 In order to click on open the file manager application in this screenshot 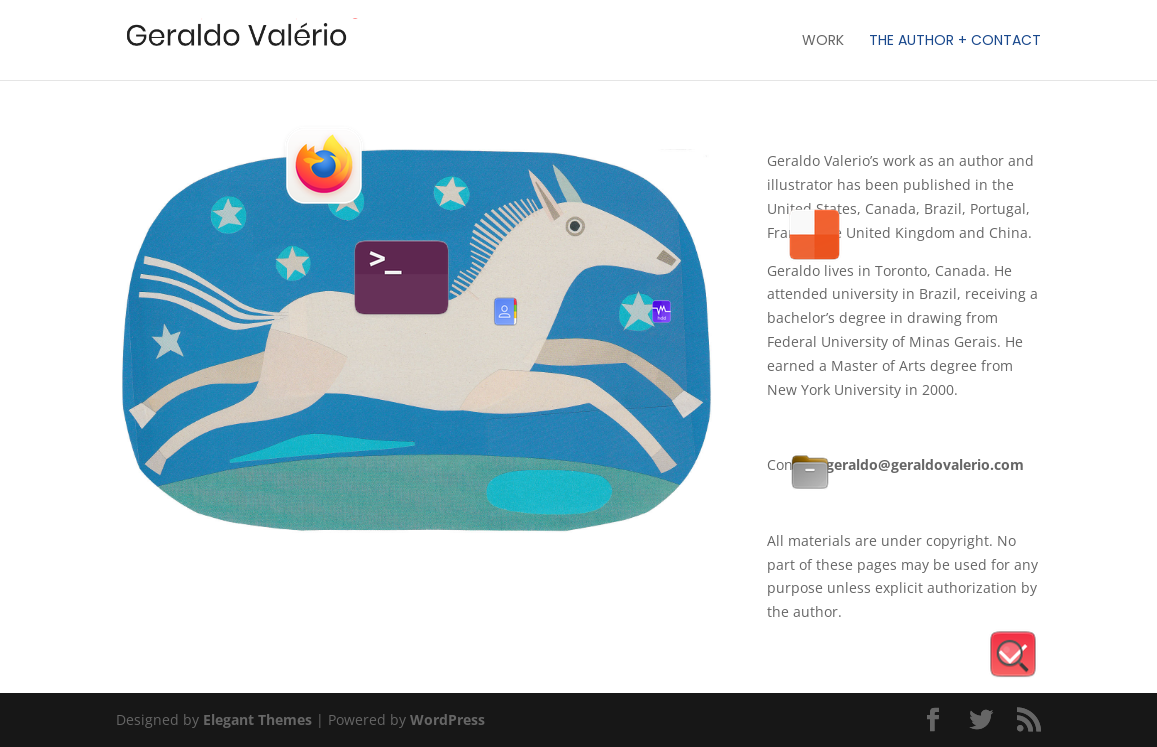, I will do `click(810, 472)`.